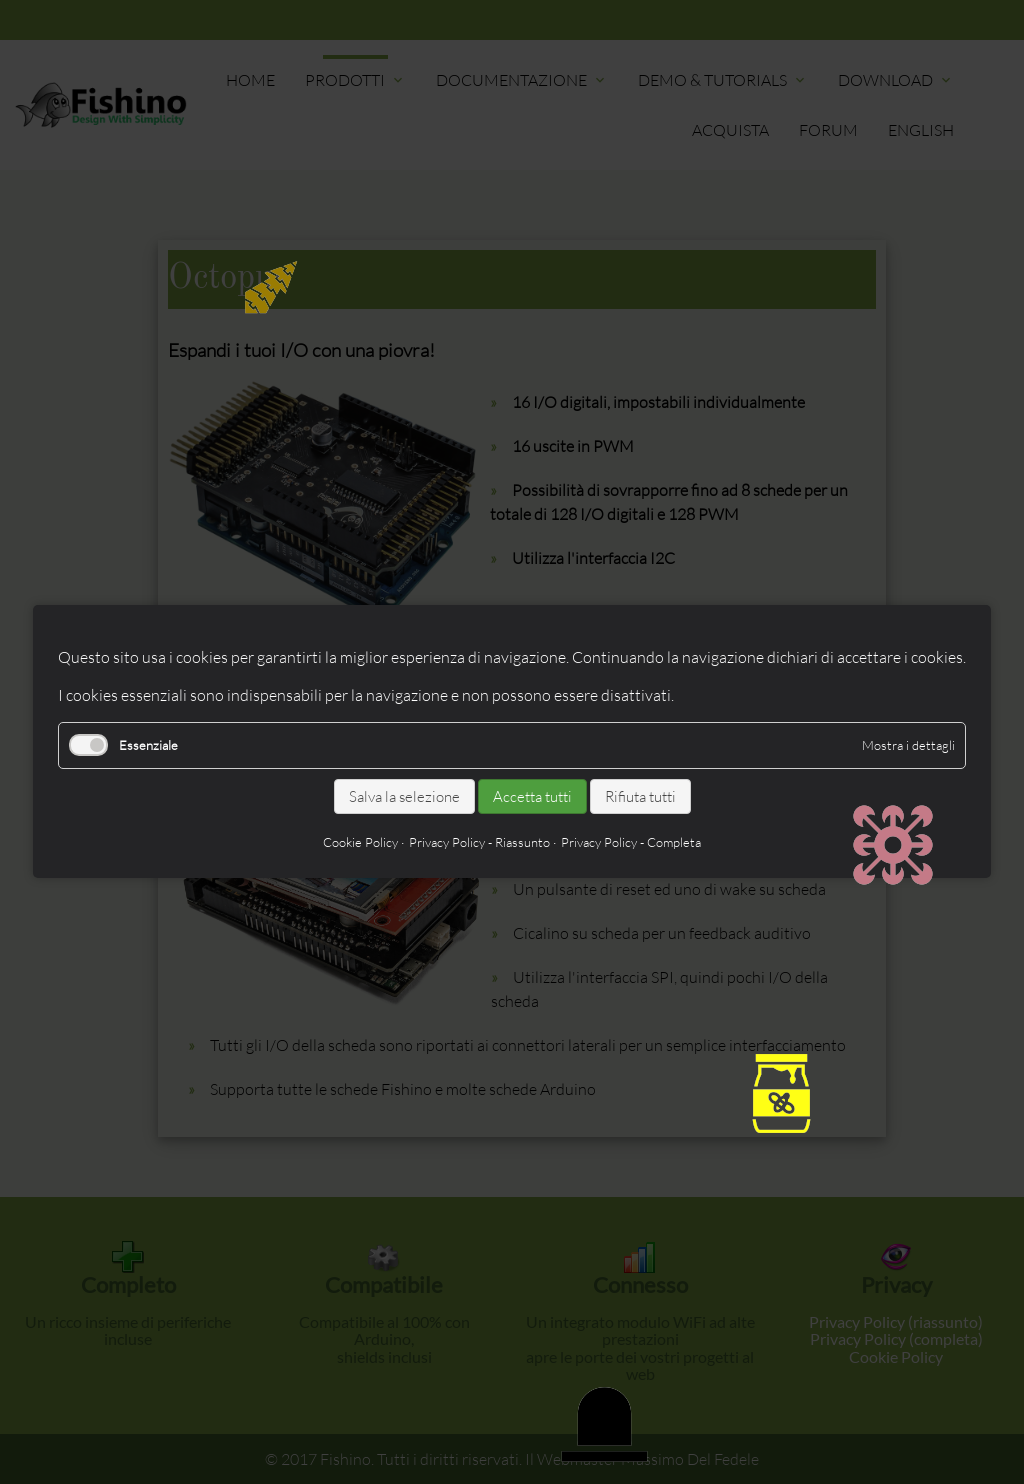  What do you see at coordinates (893, 845) in the screenshot?
I see `expand or distribute content in all directions` at bounding box center [893, 845].